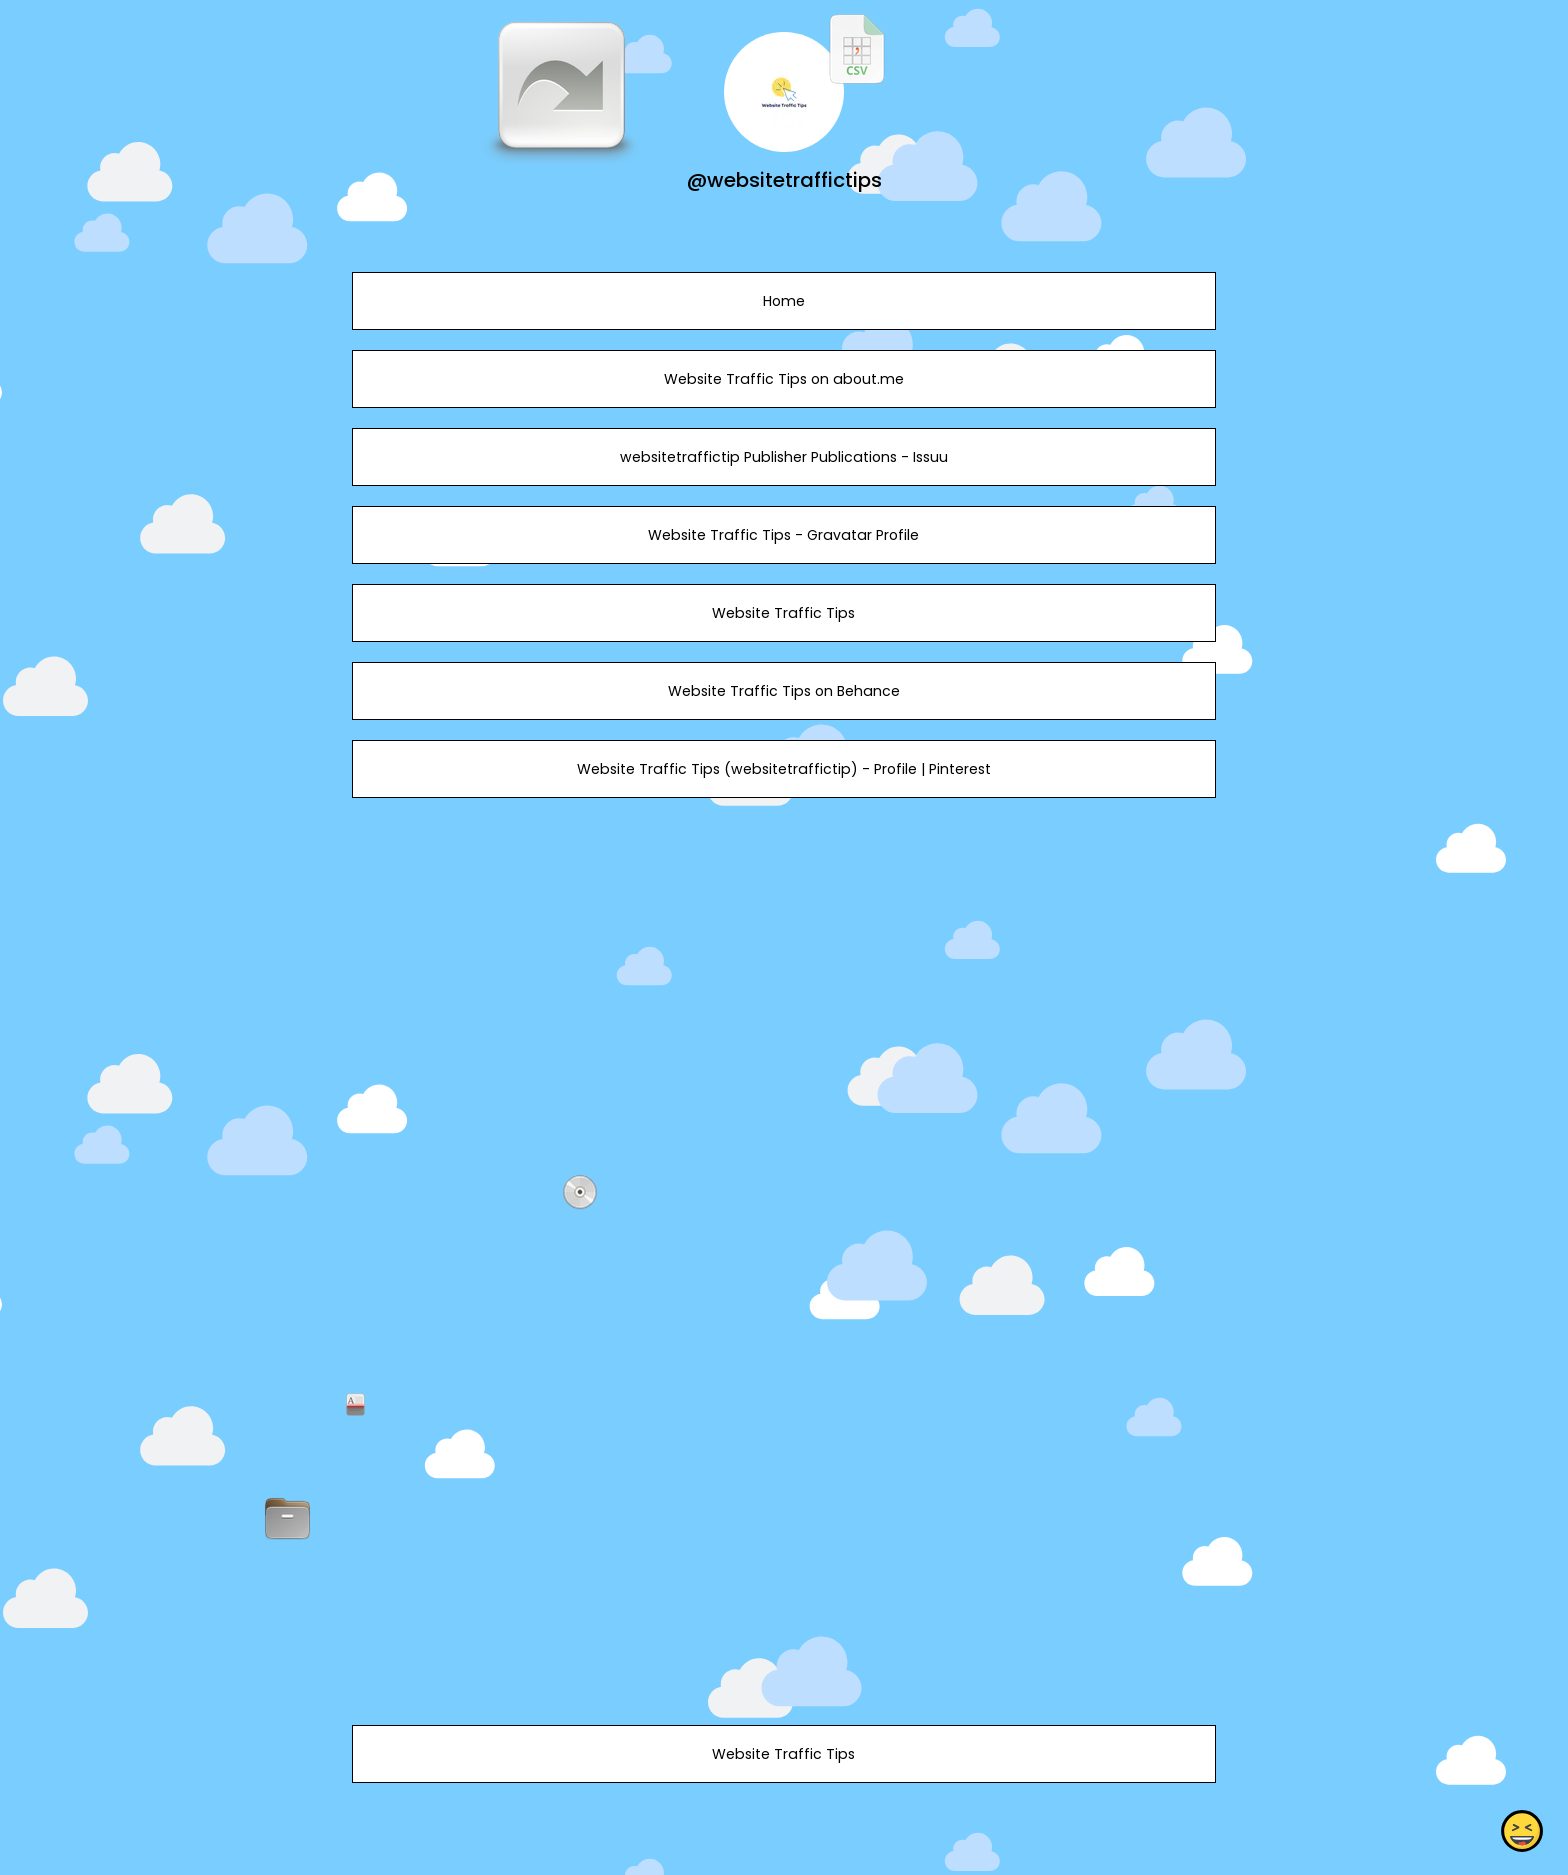 Image resolution: width=1568 pixels, height=1875 pixels. What do you see at coordinates (355, 1404) in the screenshot?
I see `open document scanner app` at bounding box center [355, 1404].